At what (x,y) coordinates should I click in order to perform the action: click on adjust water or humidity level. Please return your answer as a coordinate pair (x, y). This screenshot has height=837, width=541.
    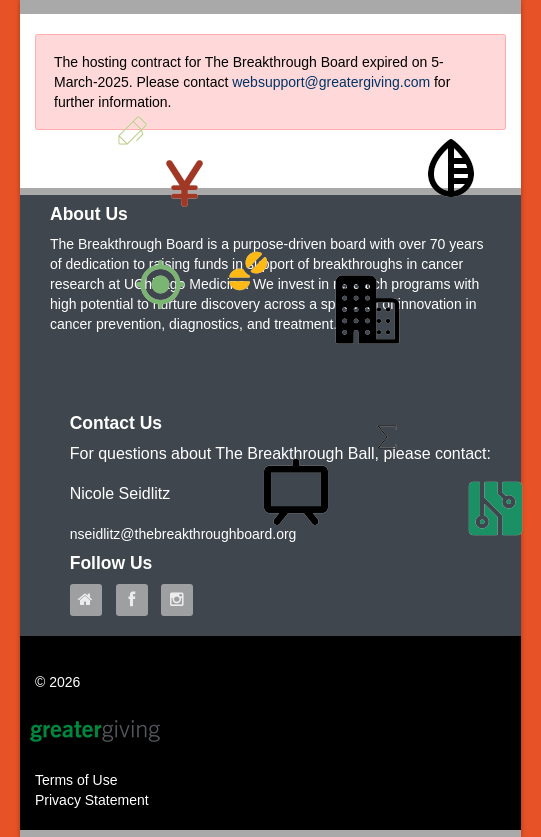
    Looking at the image, I should click on (451, 170).